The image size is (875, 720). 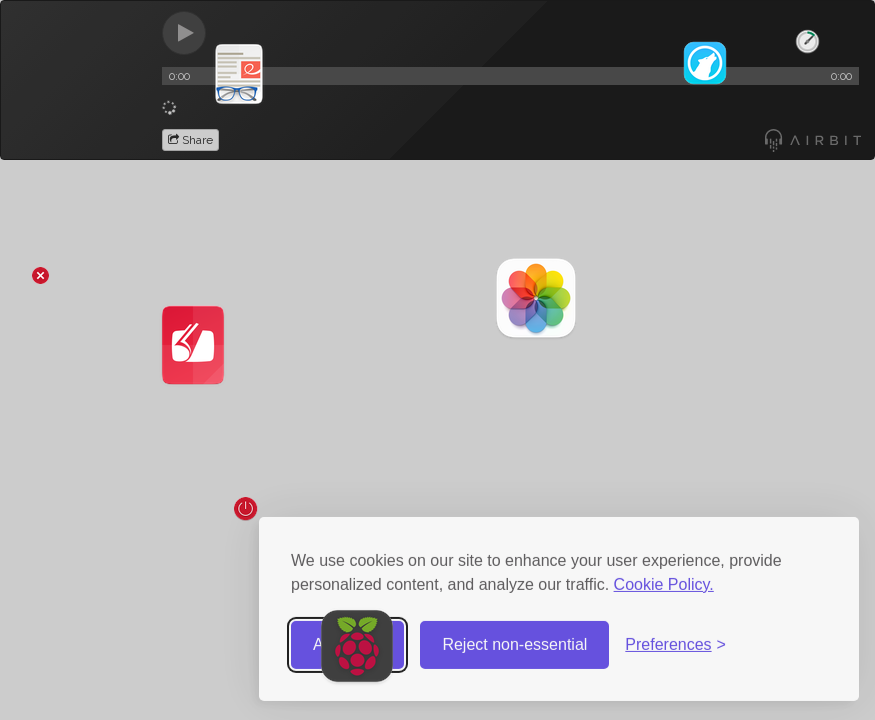 I want to click on an EPS vector file, so click(x=193, y=345).